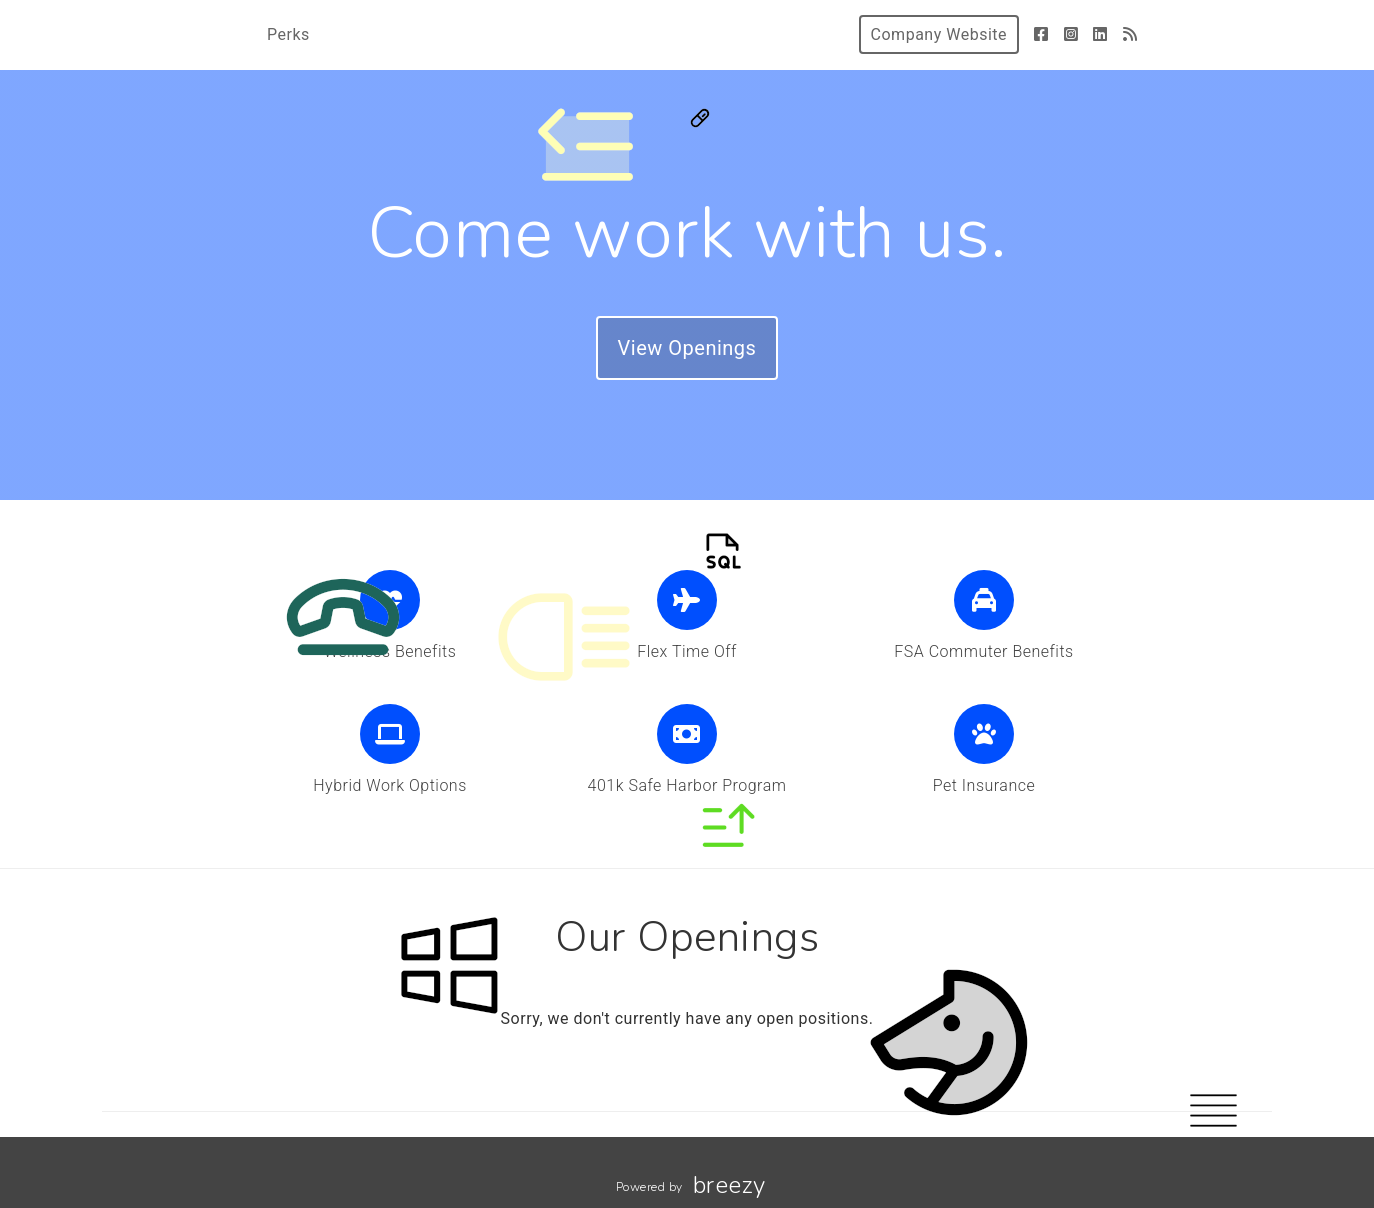  What do you see at coordinates (700, 118) in the screenshot?
I see `access medication reminders` at bounding box center [700, 118].